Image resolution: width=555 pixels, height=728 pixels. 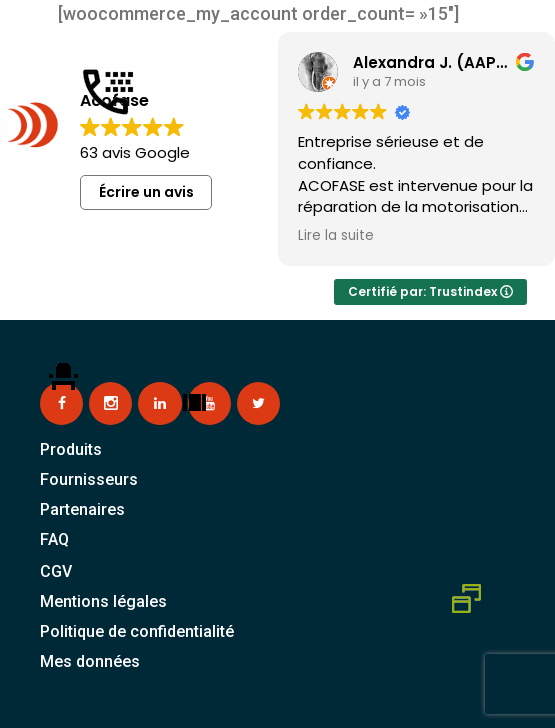 I want to click on switch between open windows, so click(x=466, y=598).